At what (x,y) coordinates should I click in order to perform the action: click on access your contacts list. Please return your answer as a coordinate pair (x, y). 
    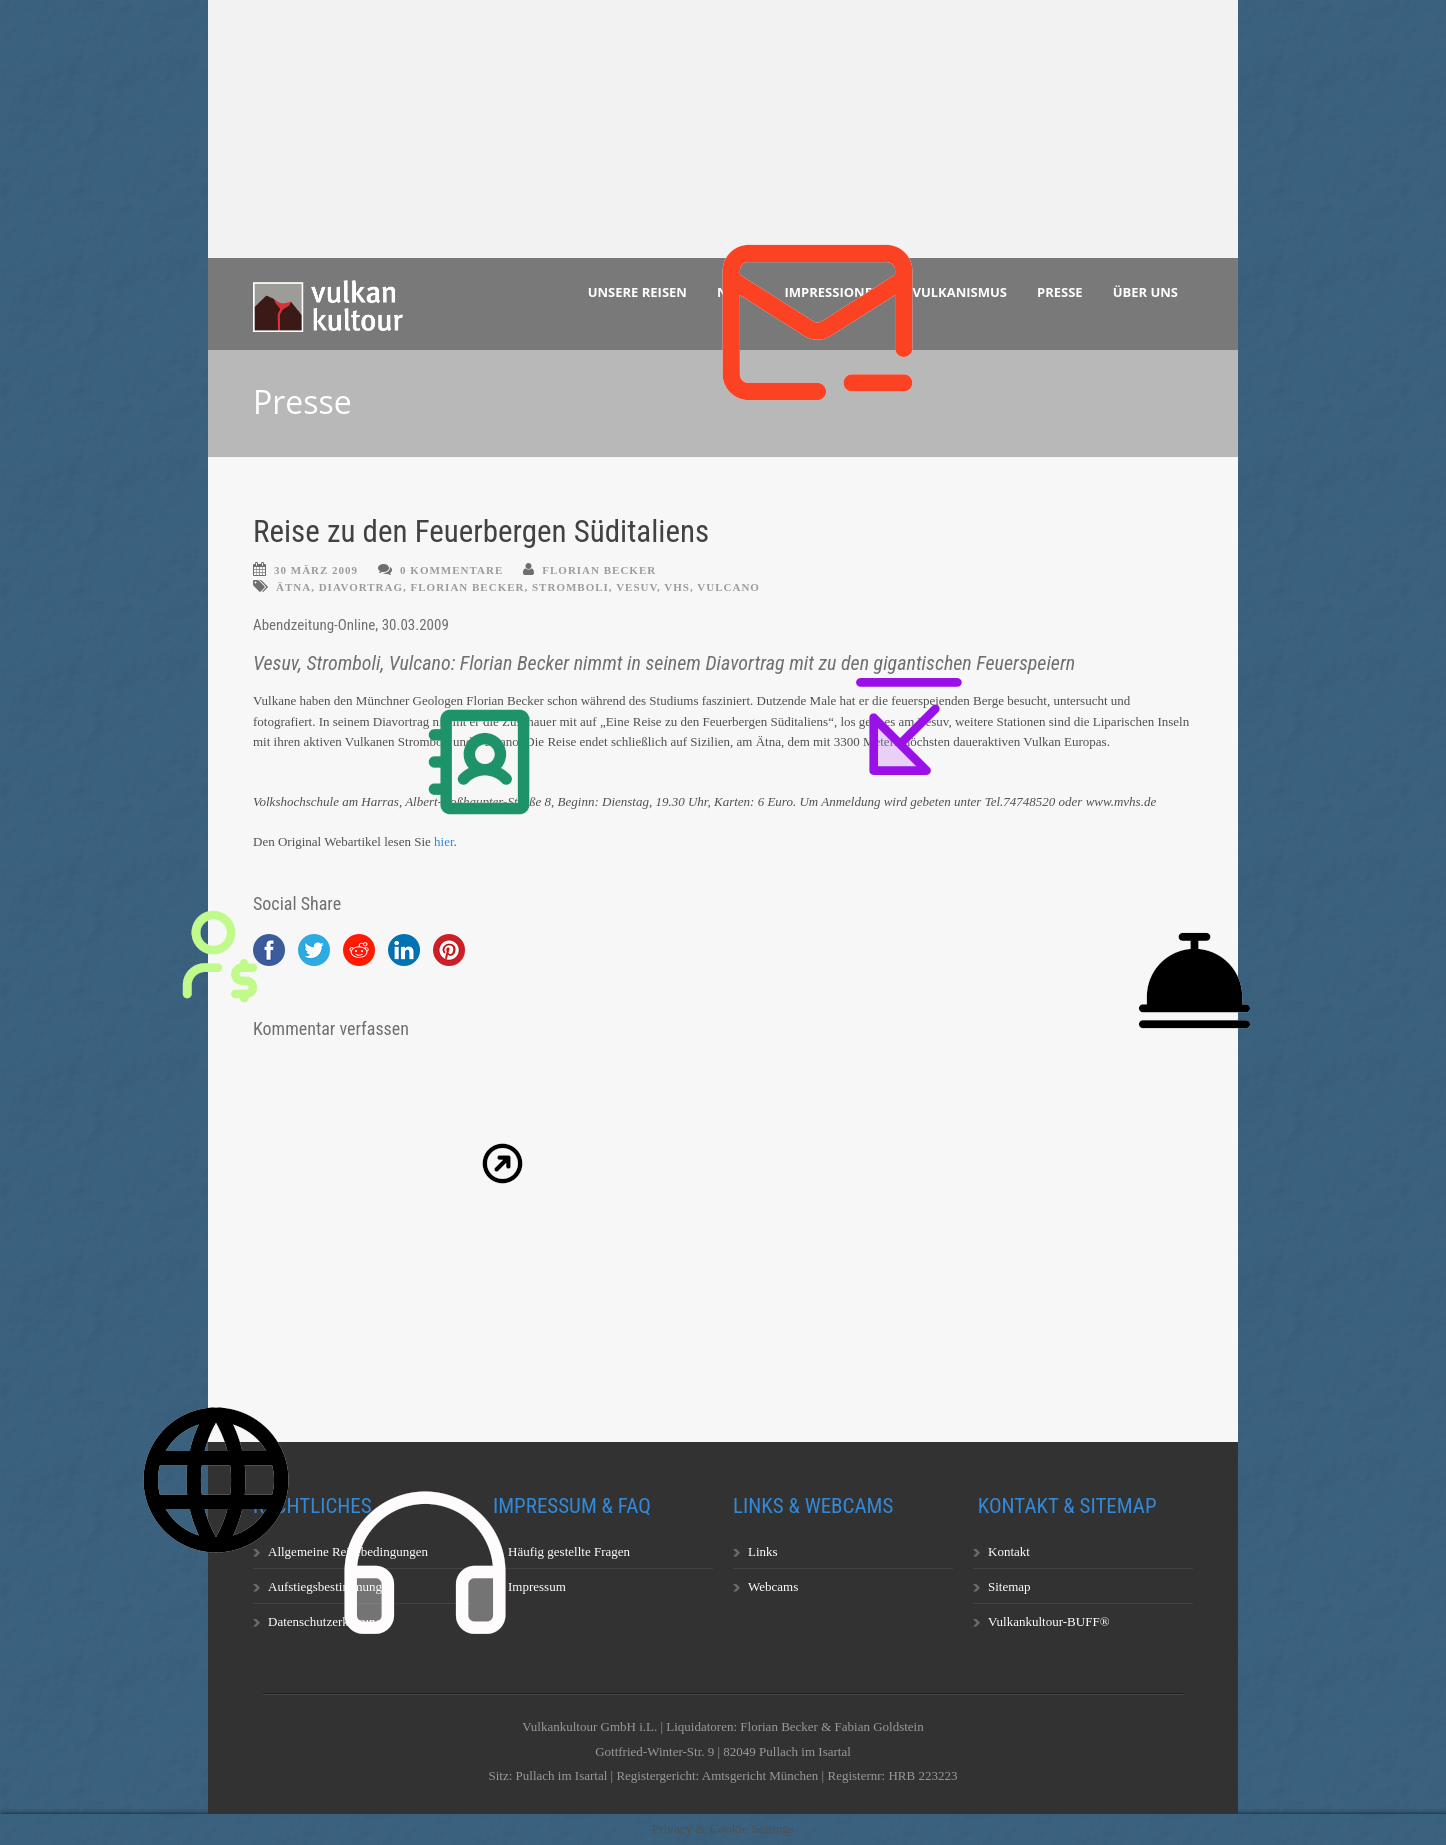
    Looking at the image, I should click on (481, 762).